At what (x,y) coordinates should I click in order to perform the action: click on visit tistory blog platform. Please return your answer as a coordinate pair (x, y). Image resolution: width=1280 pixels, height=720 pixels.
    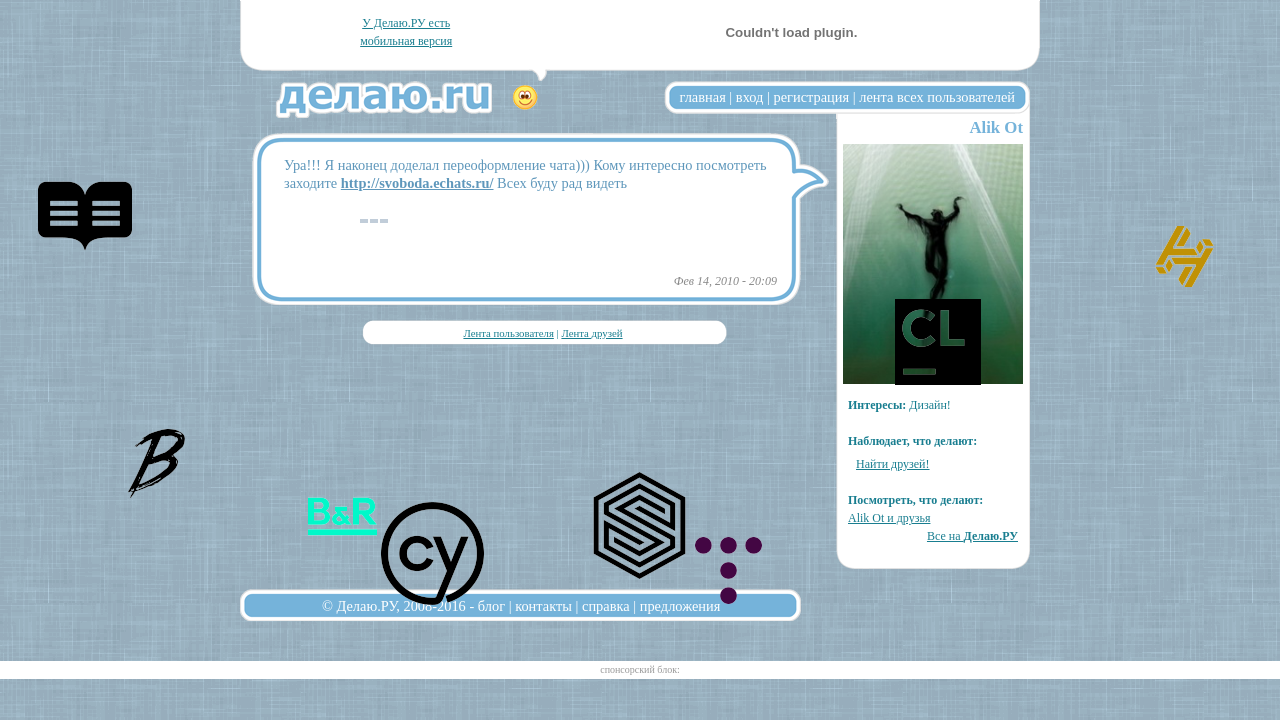
    Looking at the image, I should click on (728, 570).